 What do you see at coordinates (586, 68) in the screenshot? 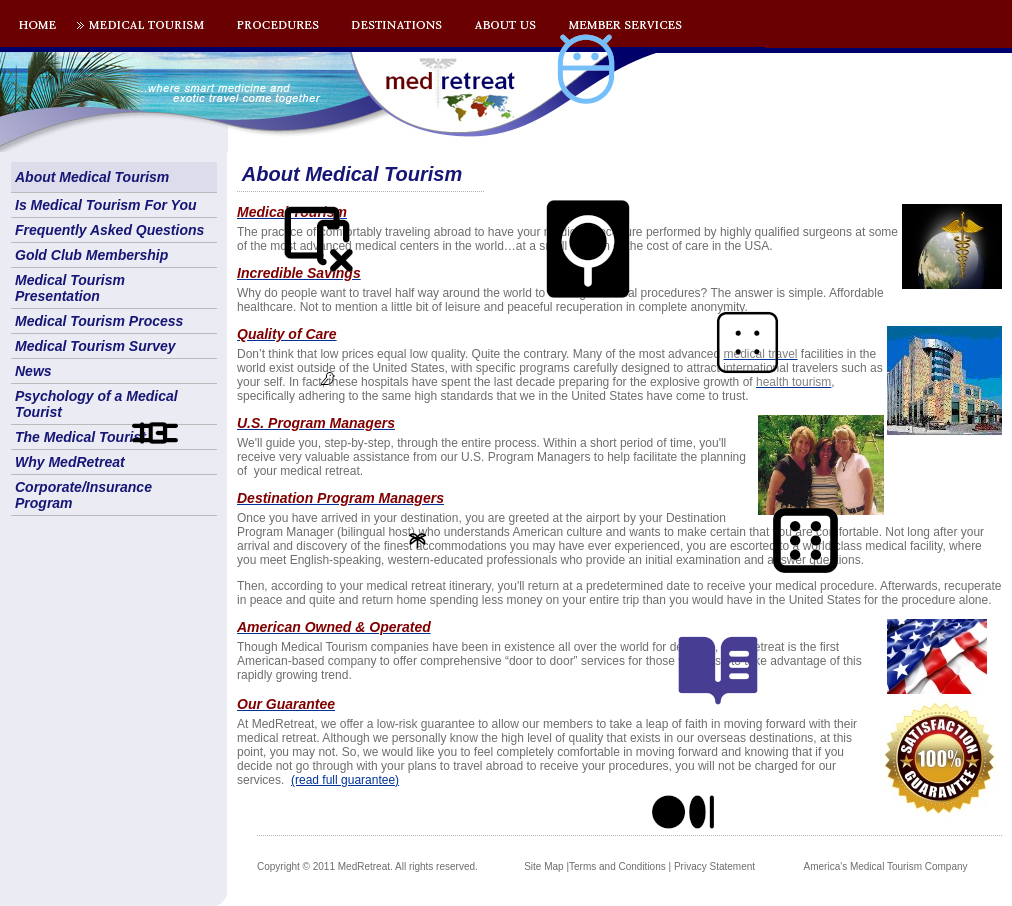
I see `android device or platform indicator` at bounding box center [586, 68].